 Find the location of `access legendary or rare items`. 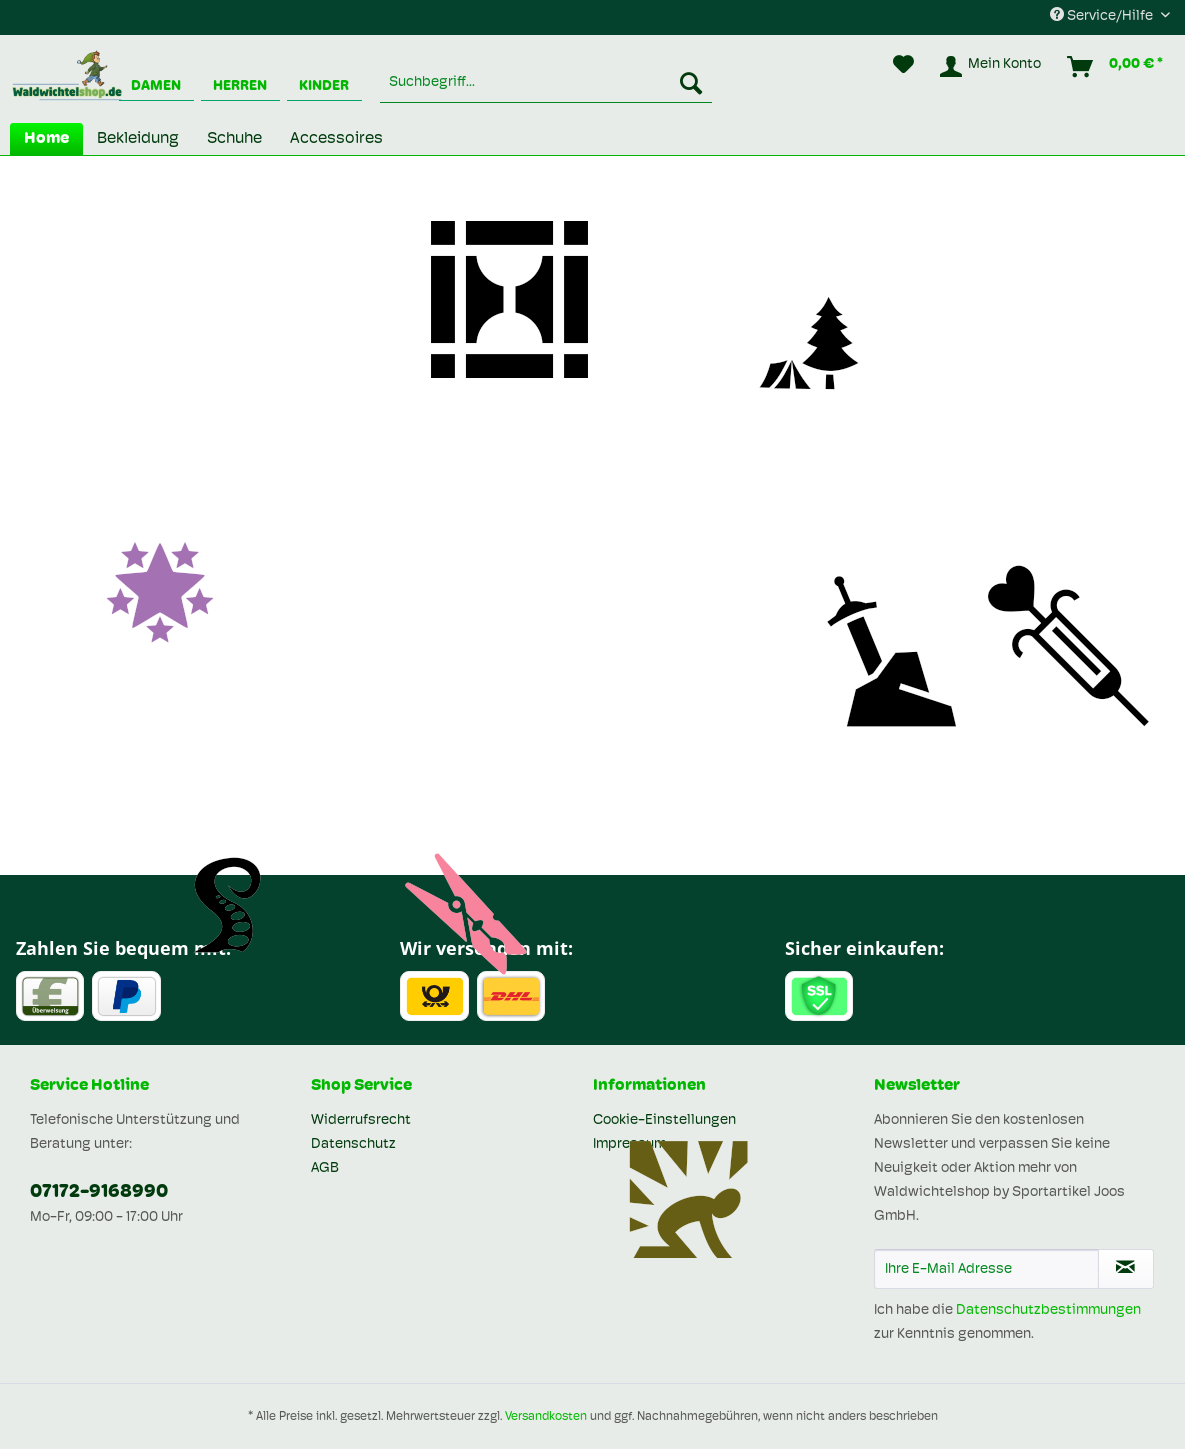

access legendary or rare items is located at coordinates (888, 651).